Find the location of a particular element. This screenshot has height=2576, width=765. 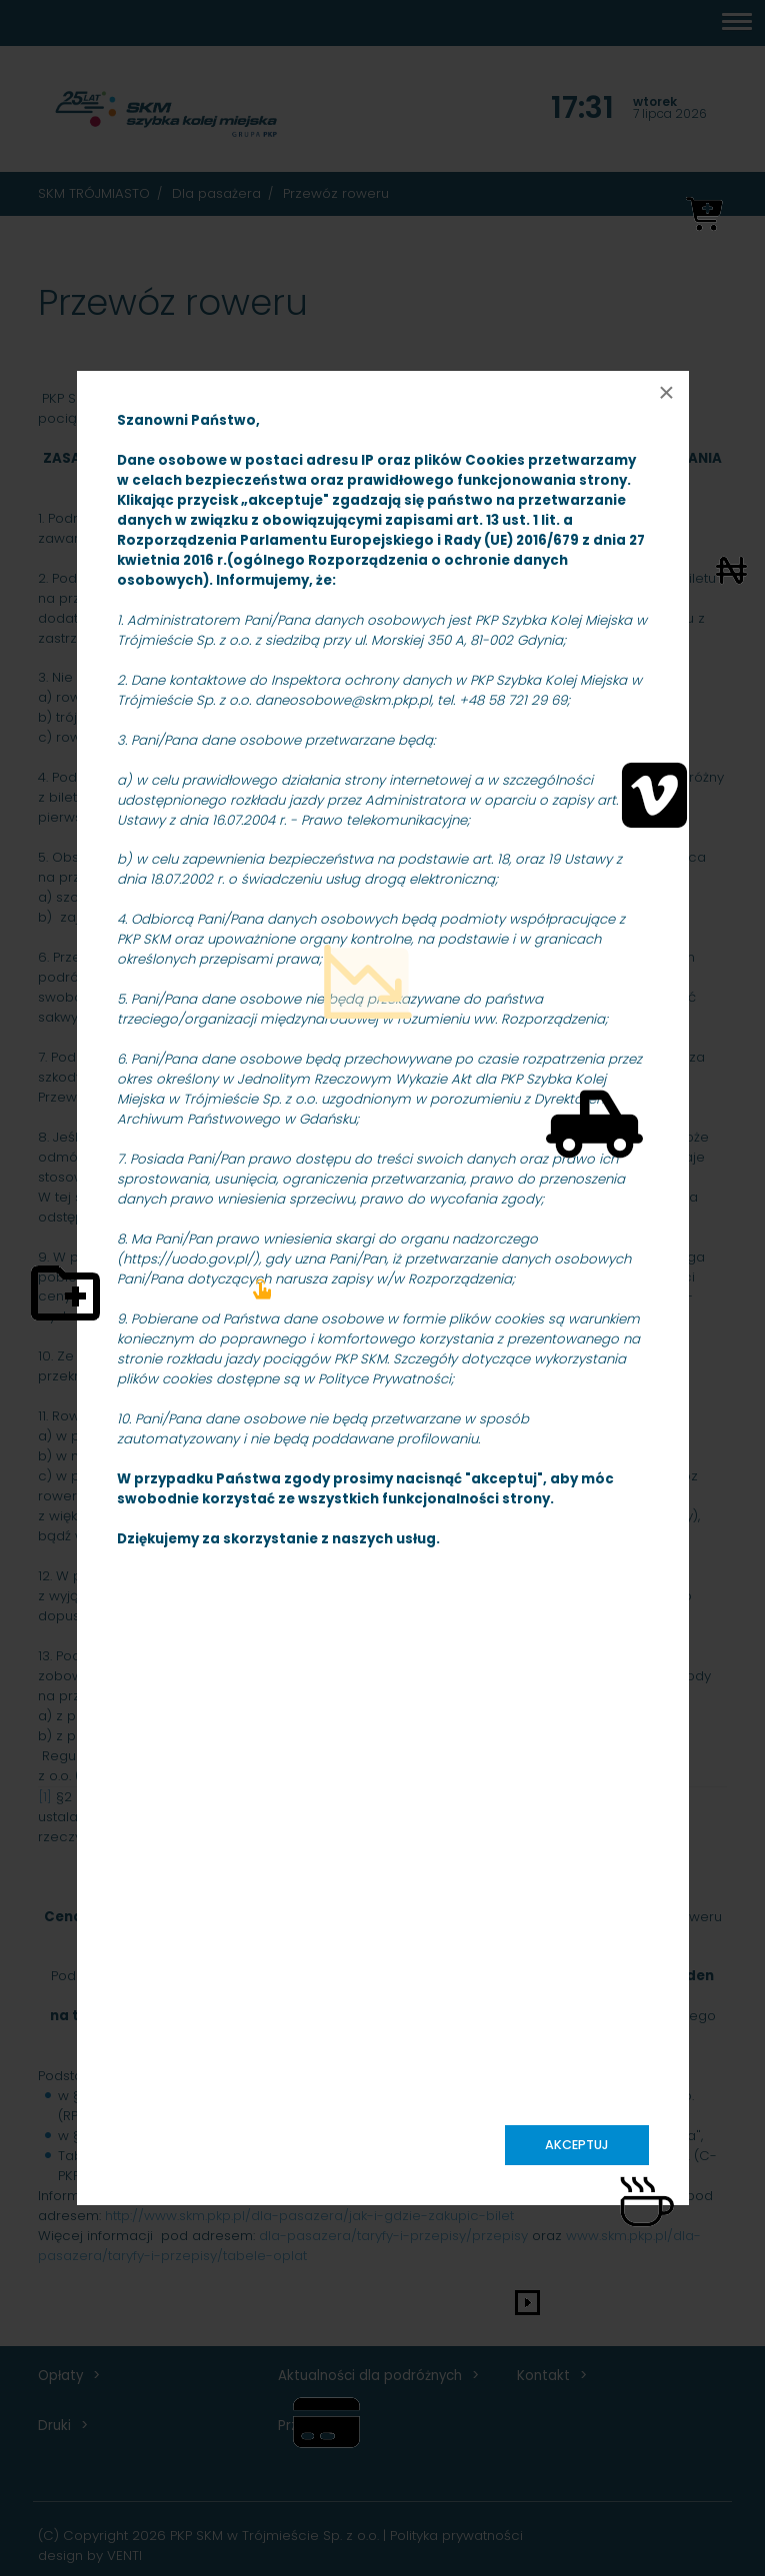

manage payment methods is located at coordinates (326, 2422).